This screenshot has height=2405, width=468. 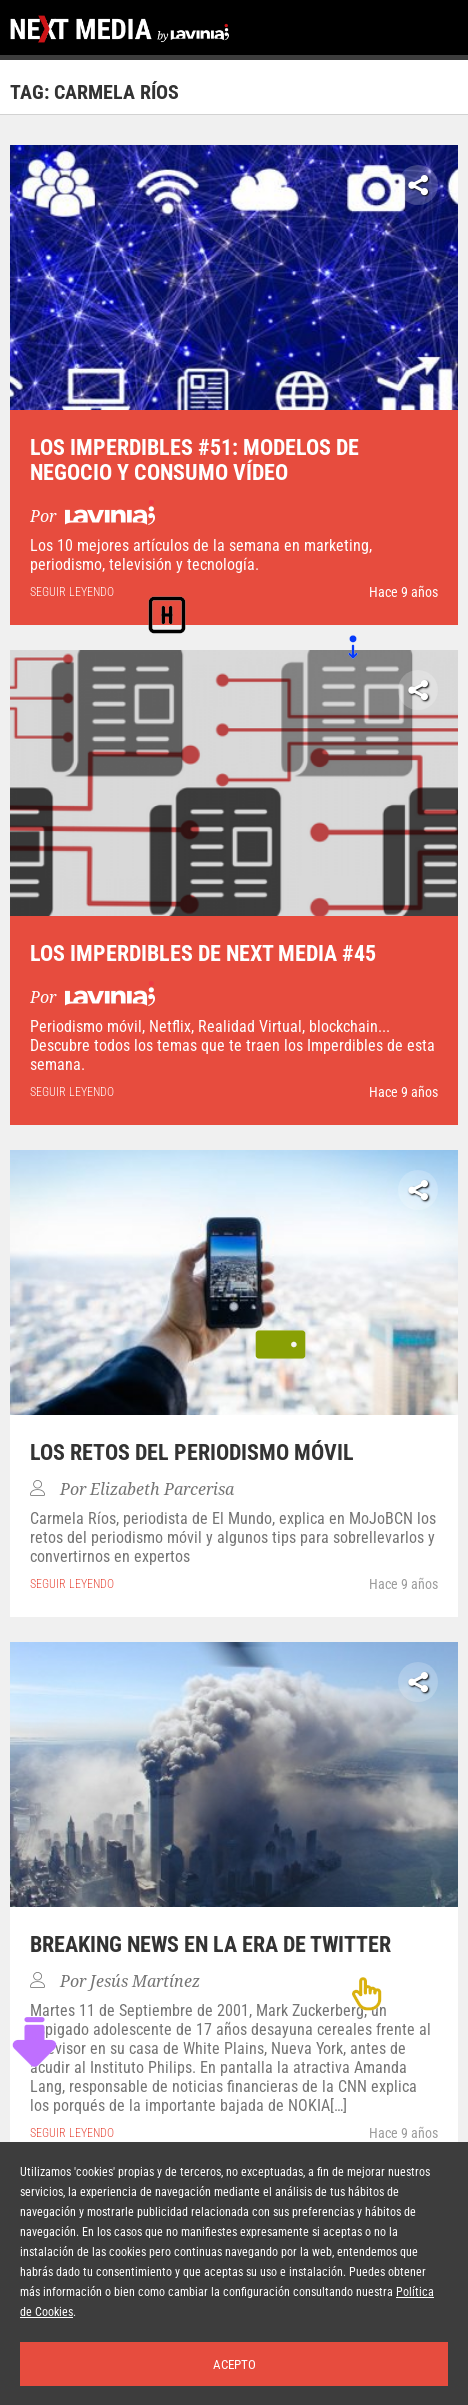 What do you see at coordinates (367, 1993) in the screenshot?
I see `tap or click to interact` at bounding box center [367, 1993].